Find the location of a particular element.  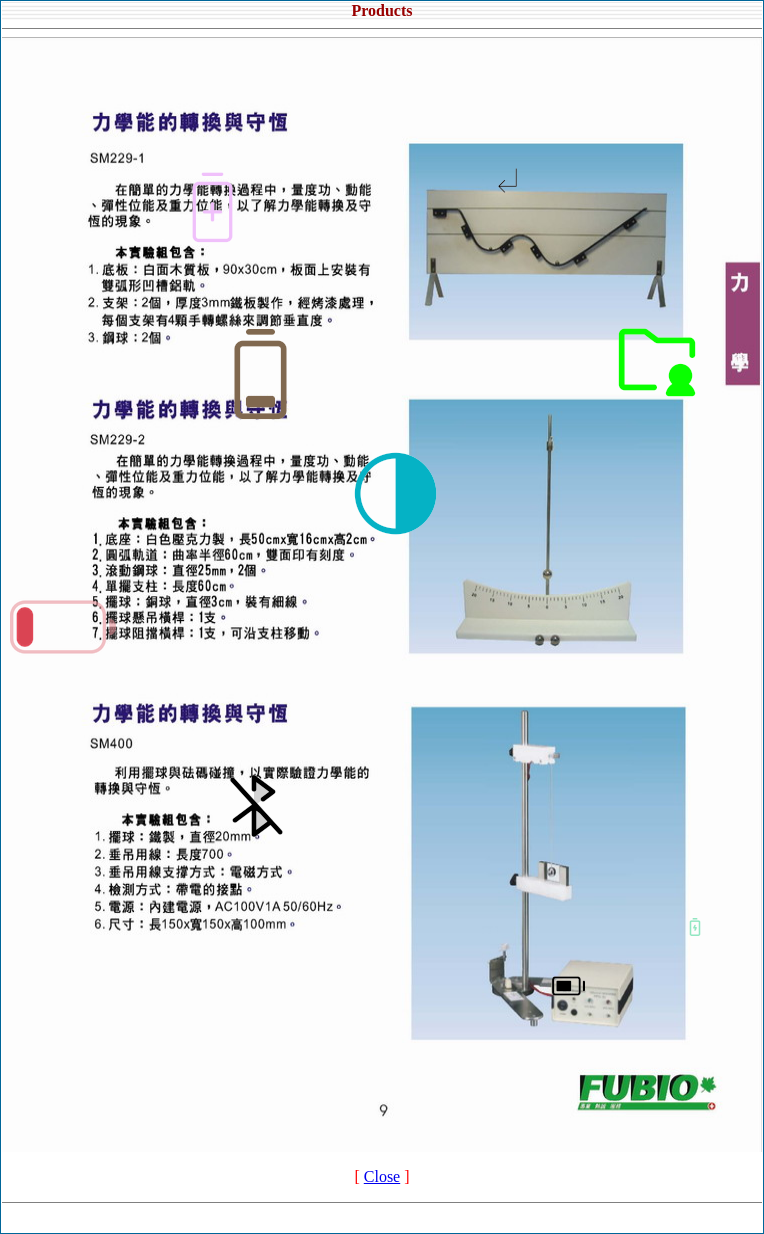

bluetooth is disabled or turned off is located at coordinates (254, 806).